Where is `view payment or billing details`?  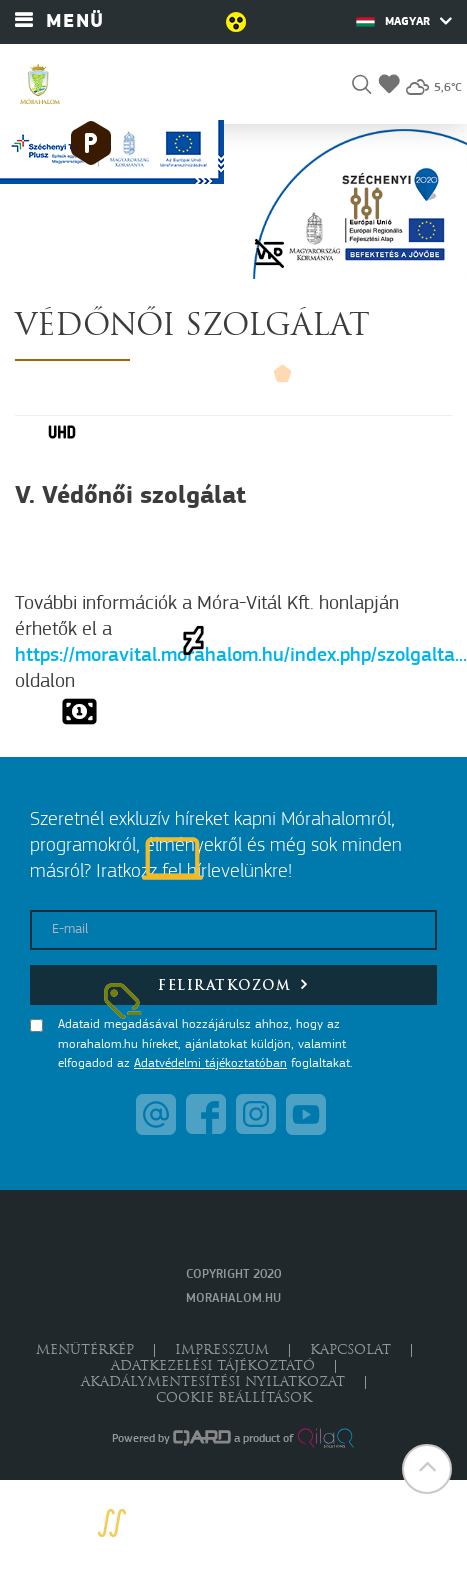
view payment or billing details is located at coordinates (79, 711).